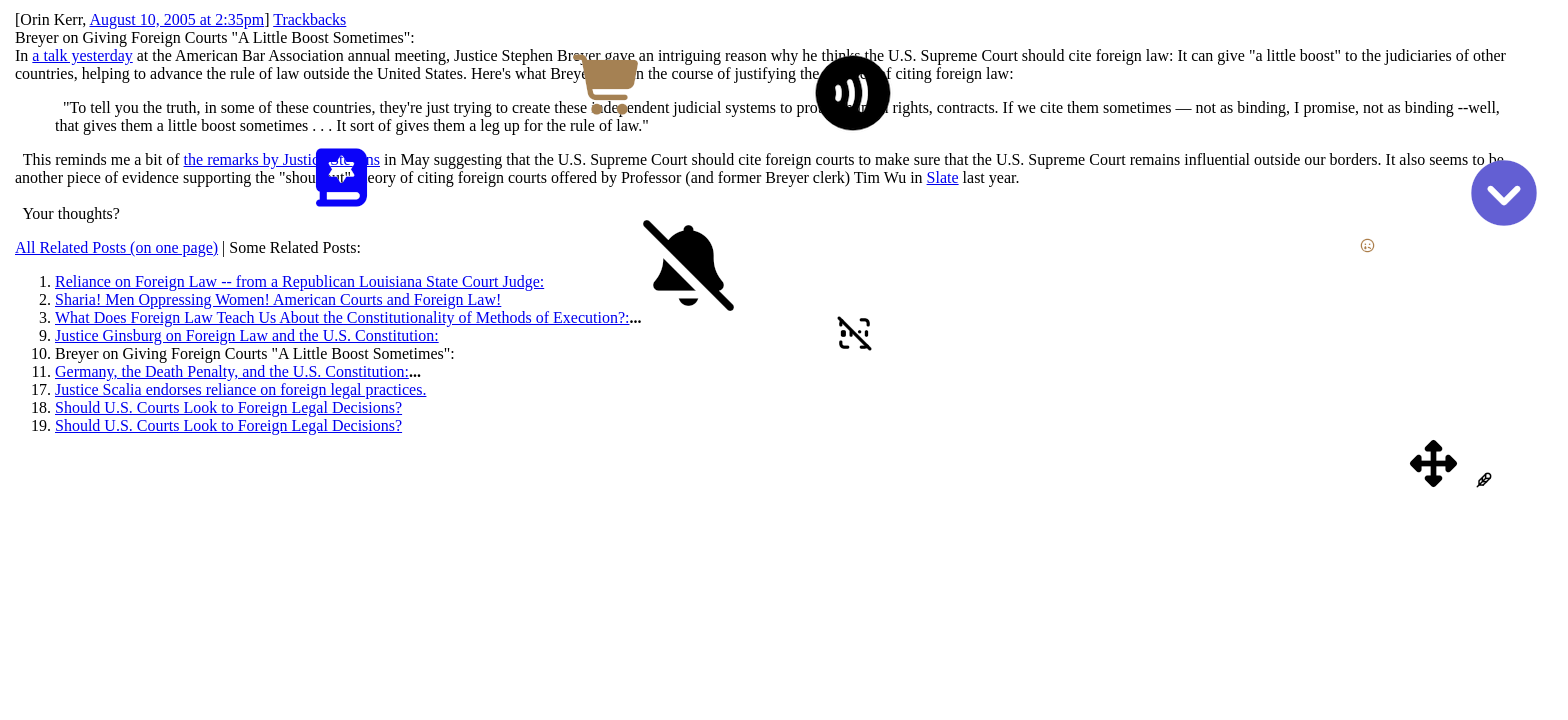  Describe the element at coordinates (1433, 463) in the screenshot. I see `move or drag an element freely` at that location.